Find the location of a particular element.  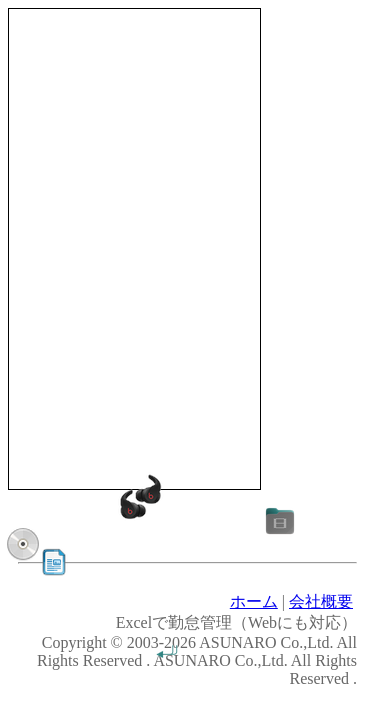

open a libreoffice writer text document is located at coordinates (54, 562).